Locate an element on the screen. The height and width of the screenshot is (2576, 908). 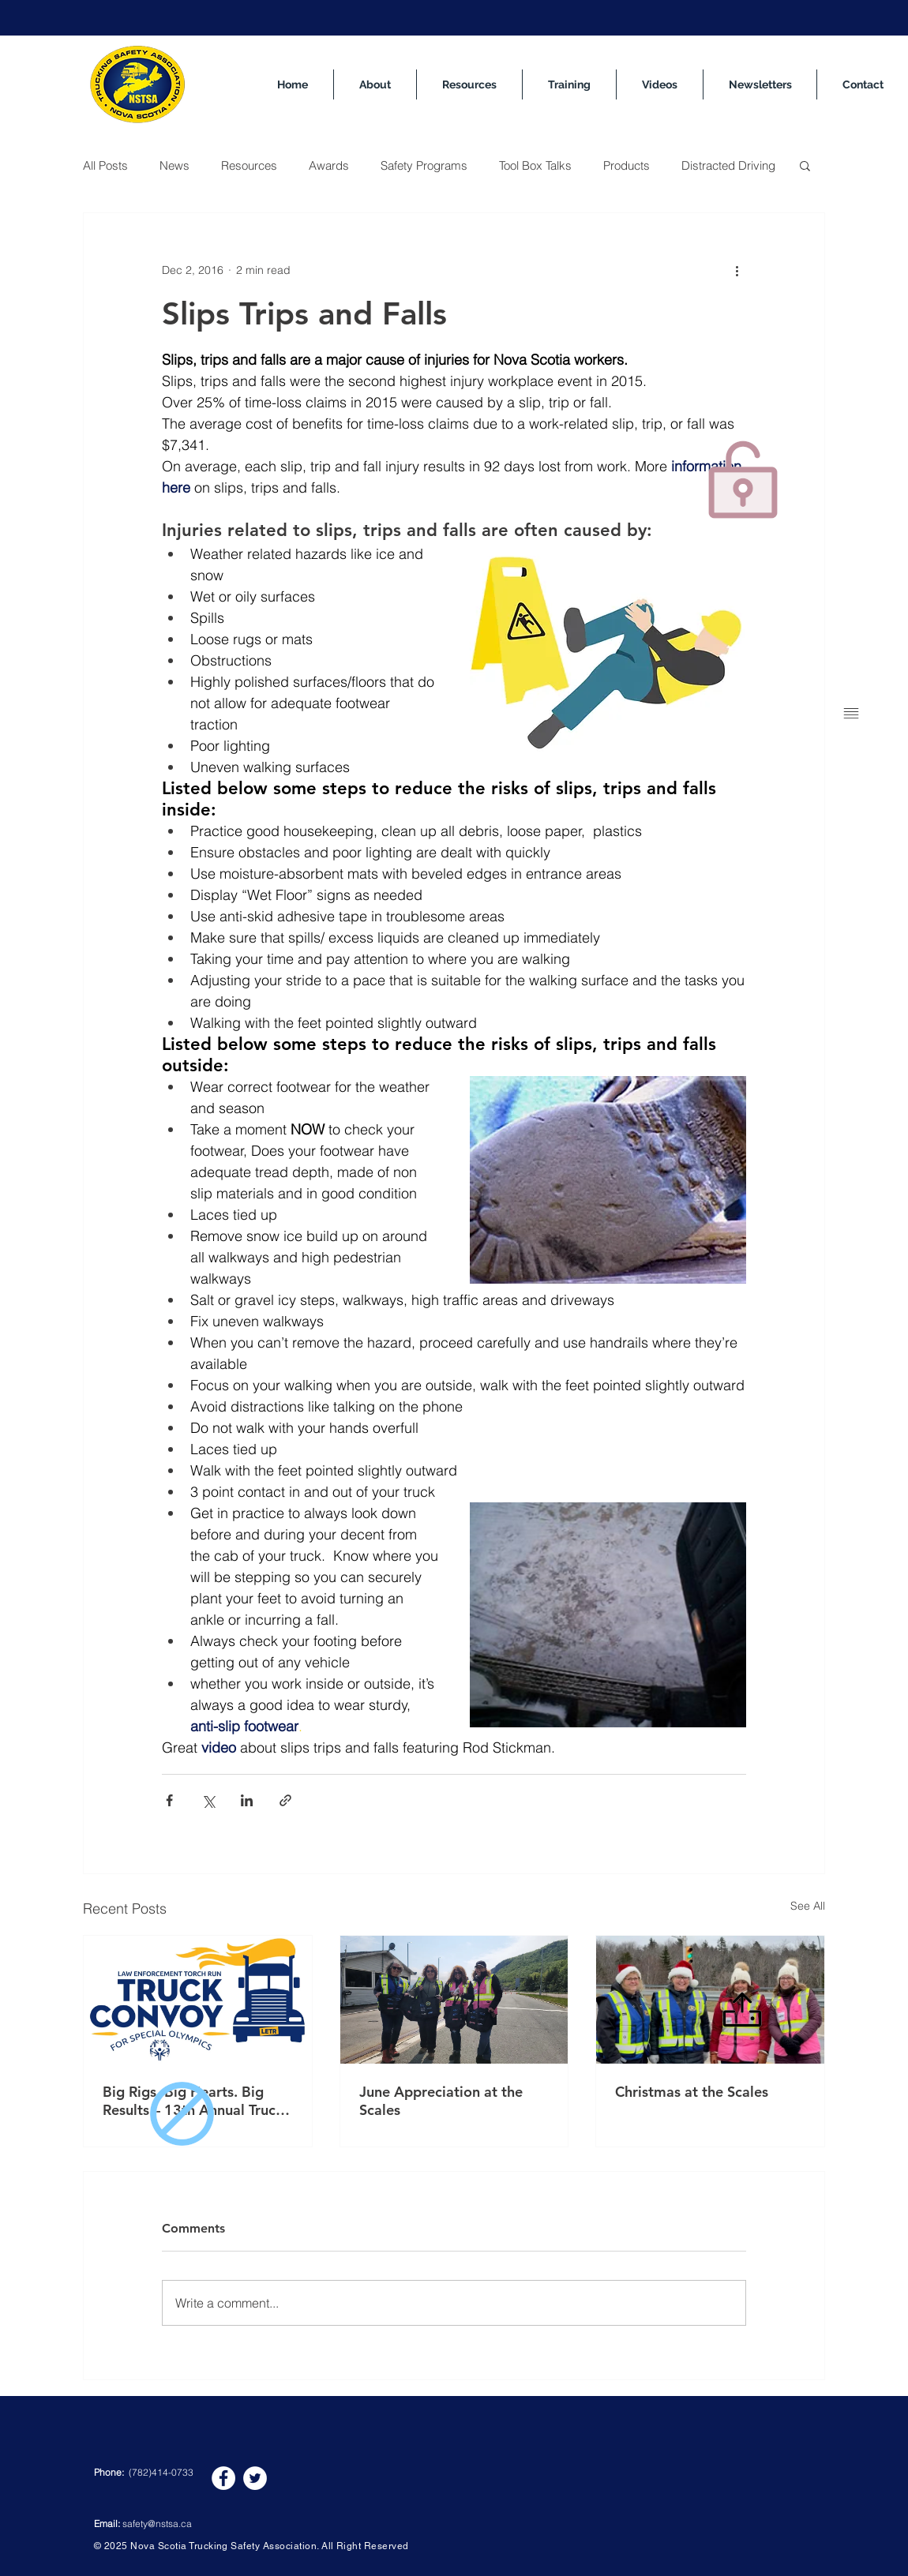
cancel or abort current action is located at coordinates (182, 2113).